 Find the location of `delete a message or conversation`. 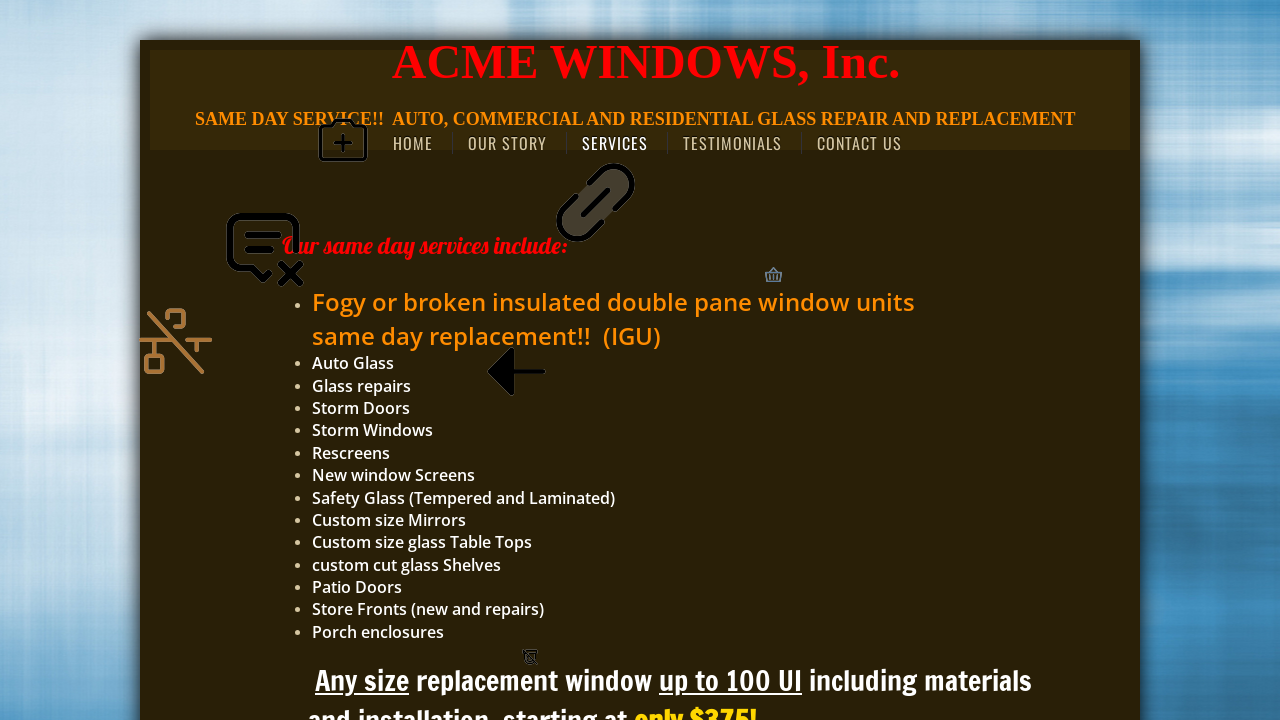

delete a message or conversation is located at coordinates (263, 246).